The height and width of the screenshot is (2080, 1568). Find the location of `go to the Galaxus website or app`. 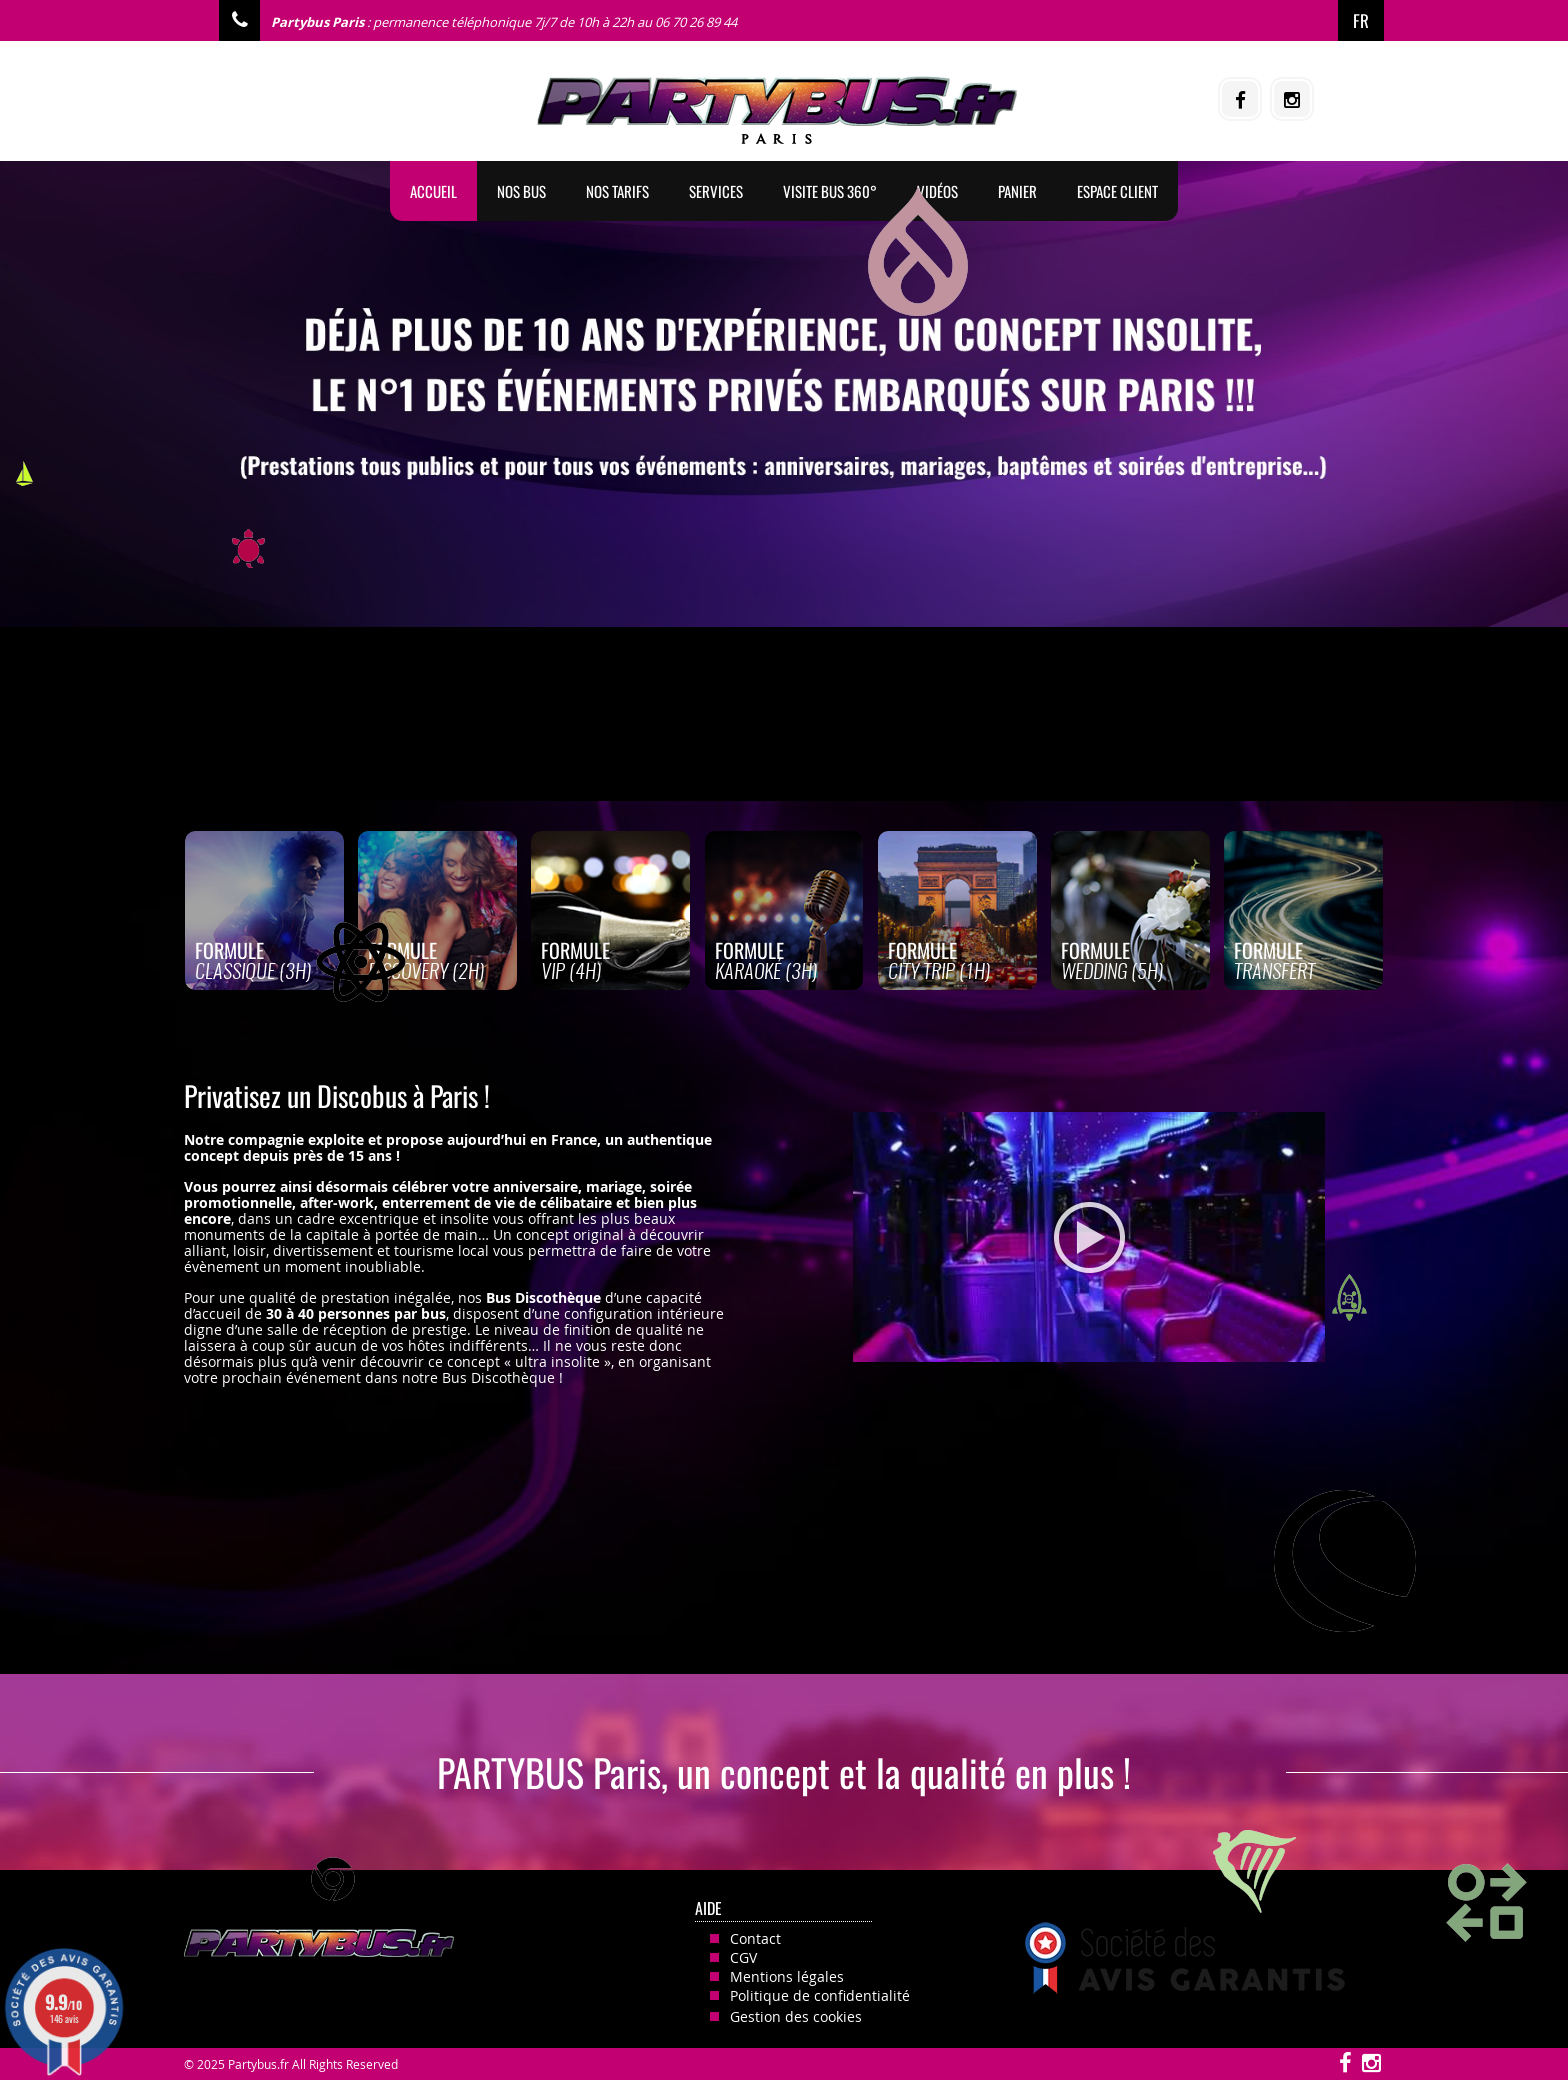

go to the Galaxus website or app is located at coordinates (248, 548).